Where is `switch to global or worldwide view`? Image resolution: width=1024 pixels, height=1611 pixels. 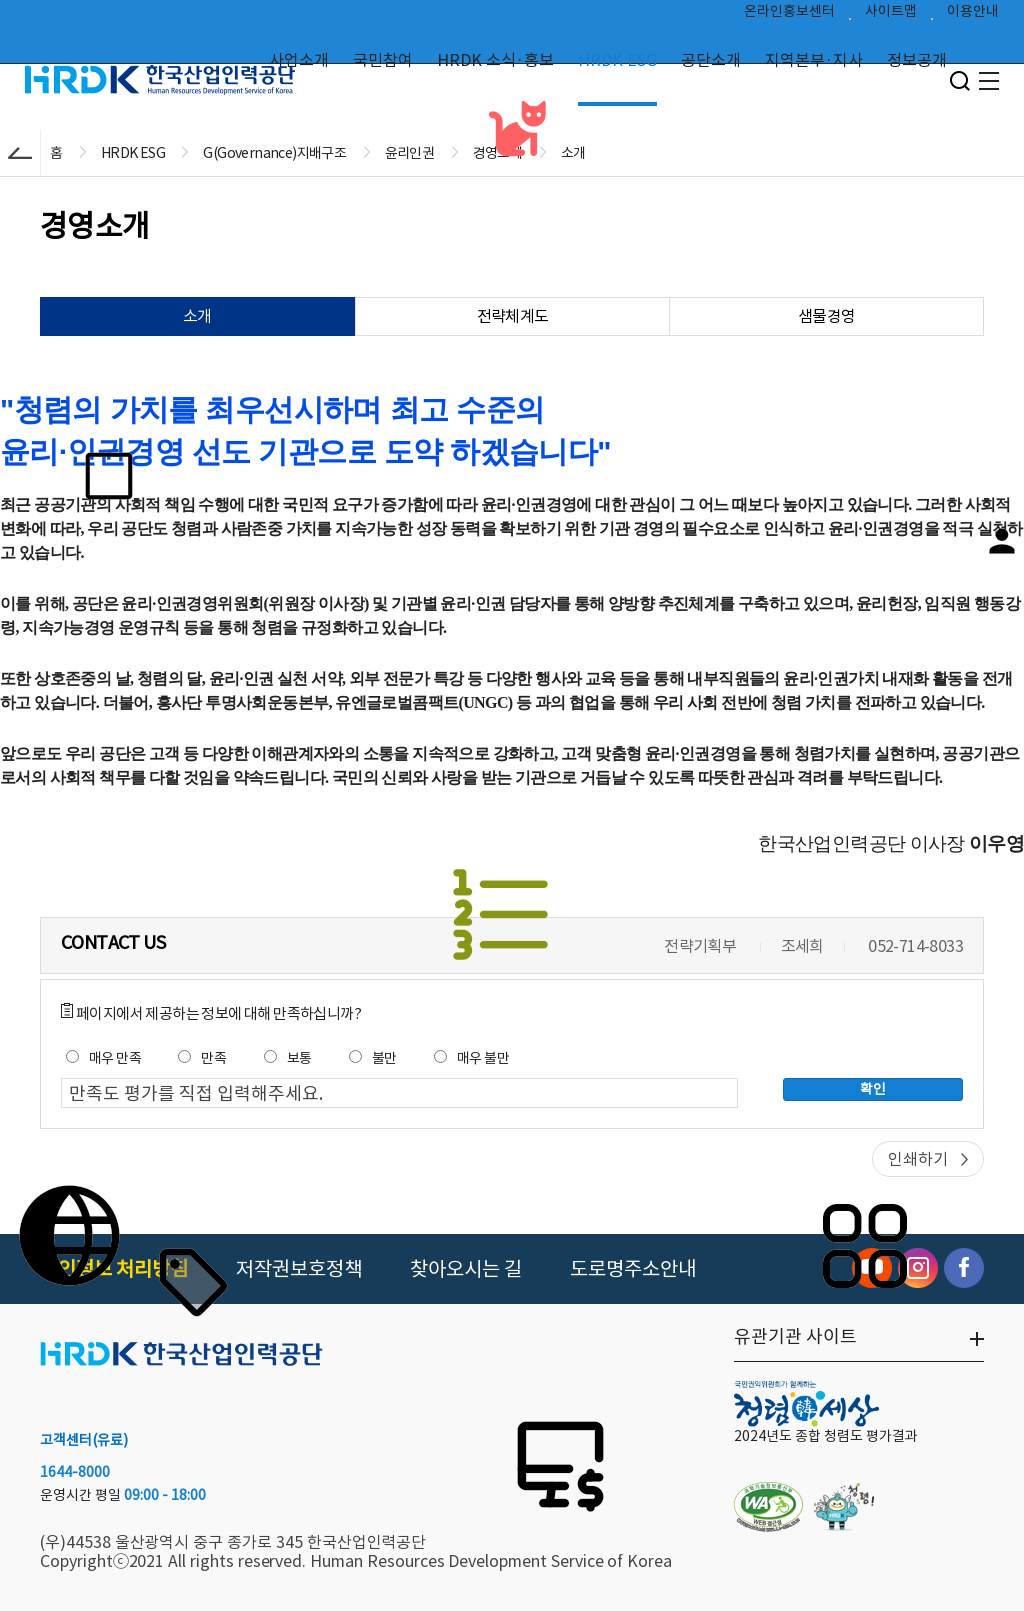
switch to global or worldwide view is located at coordinates (69, 1235).